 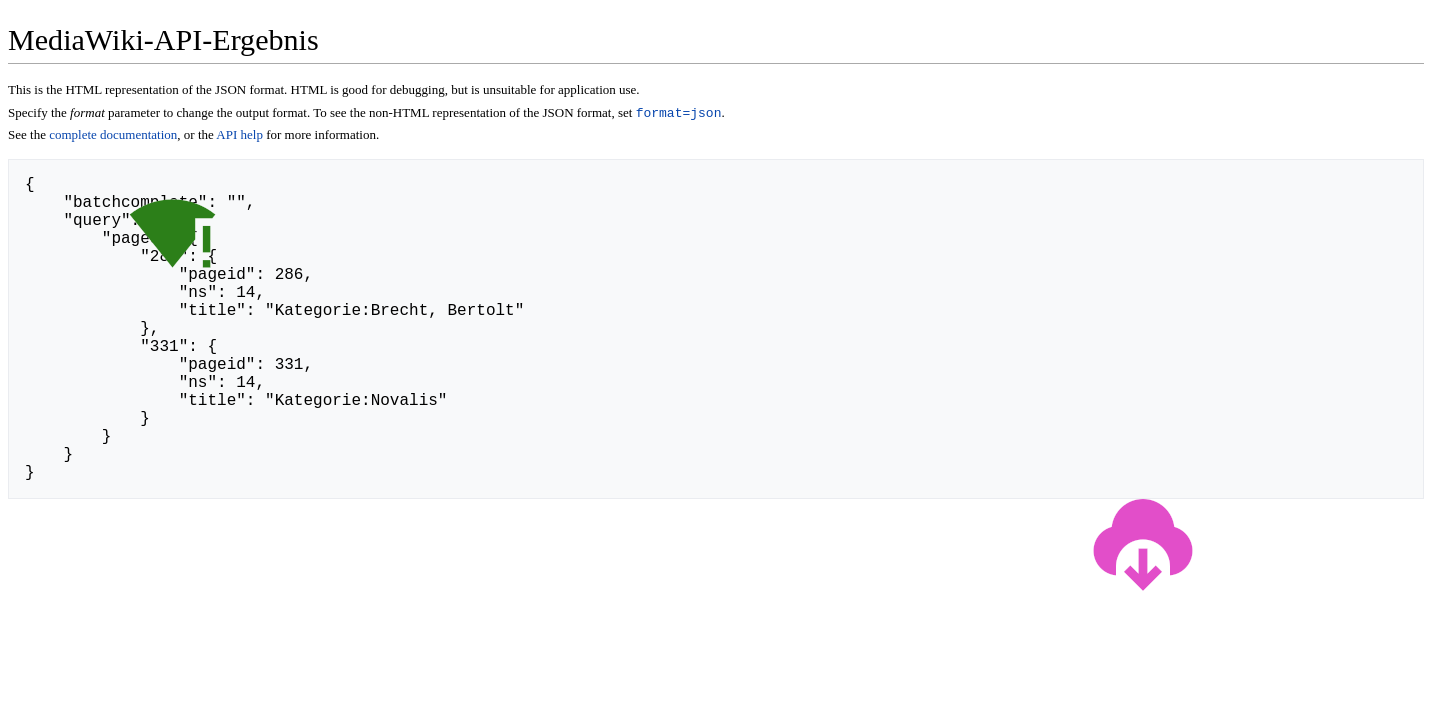 I want to click on indicates a wifi connection error, so click(x=172, y=233).